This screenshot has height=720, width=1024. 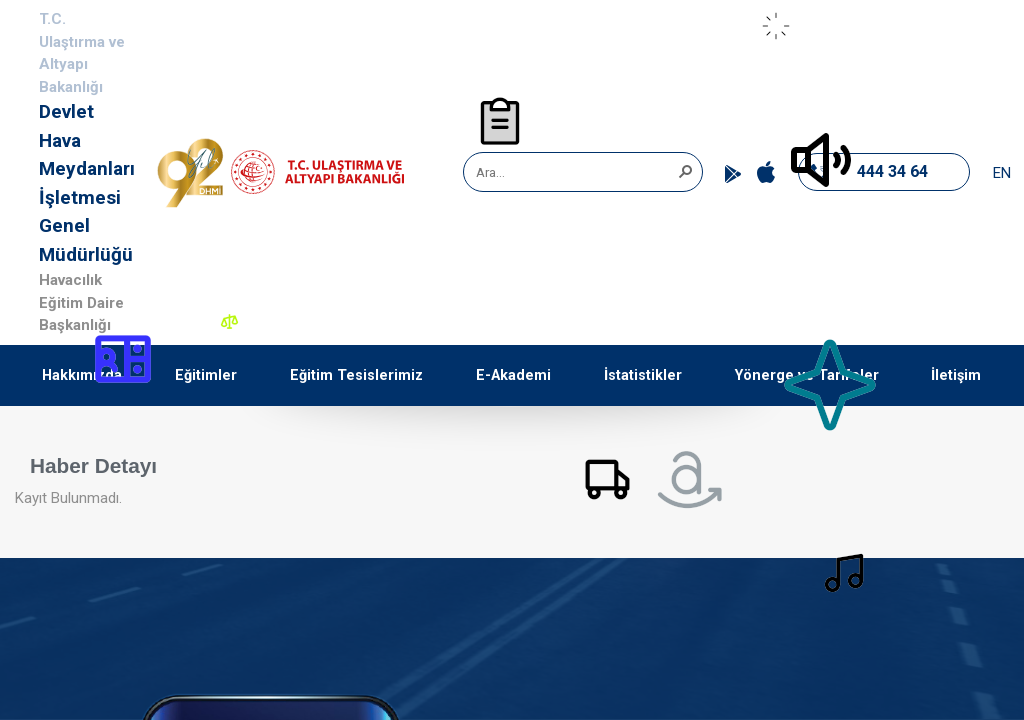 I want to click on start or join a video conference, so click(x=123, y=359).